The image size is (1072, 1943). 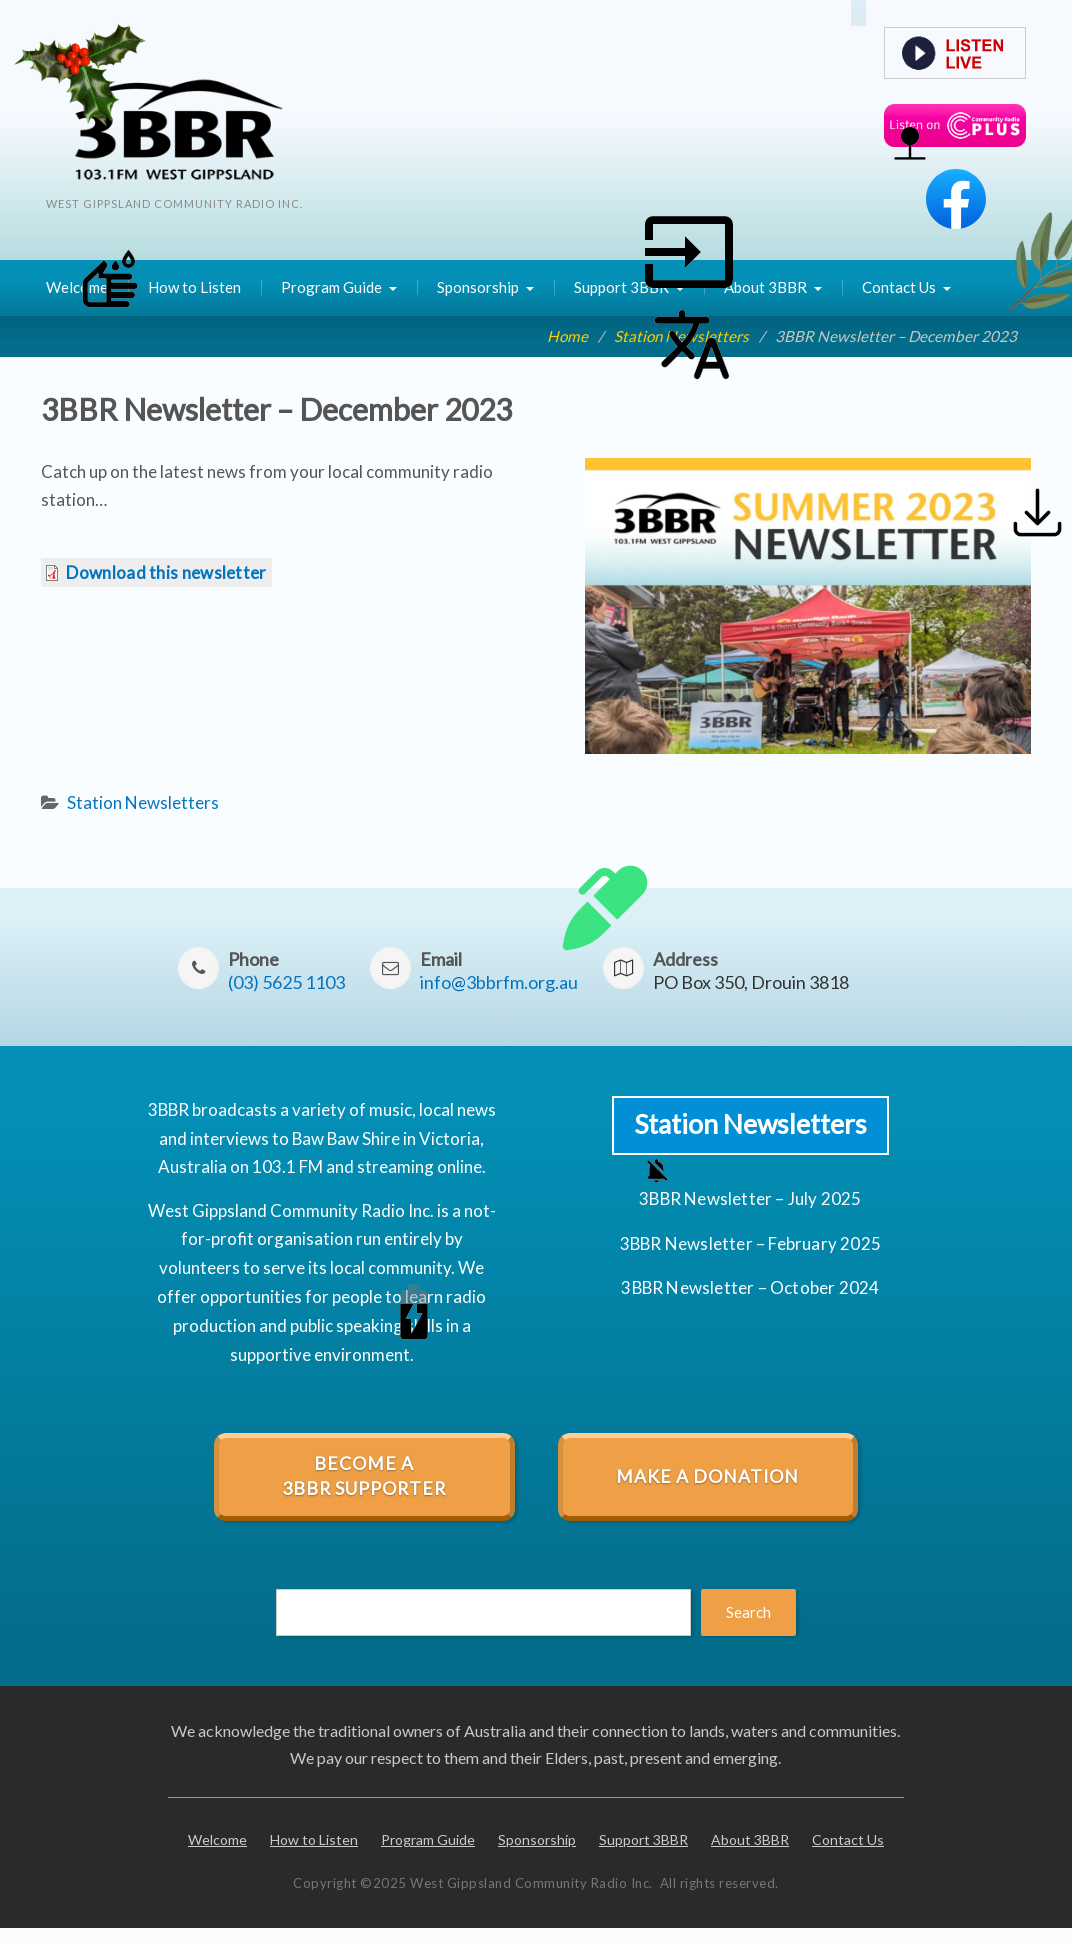 What do you see at coordinates (1037, 512) in the screenshot?
I see `download a file` at bounding box center [1037, 512].